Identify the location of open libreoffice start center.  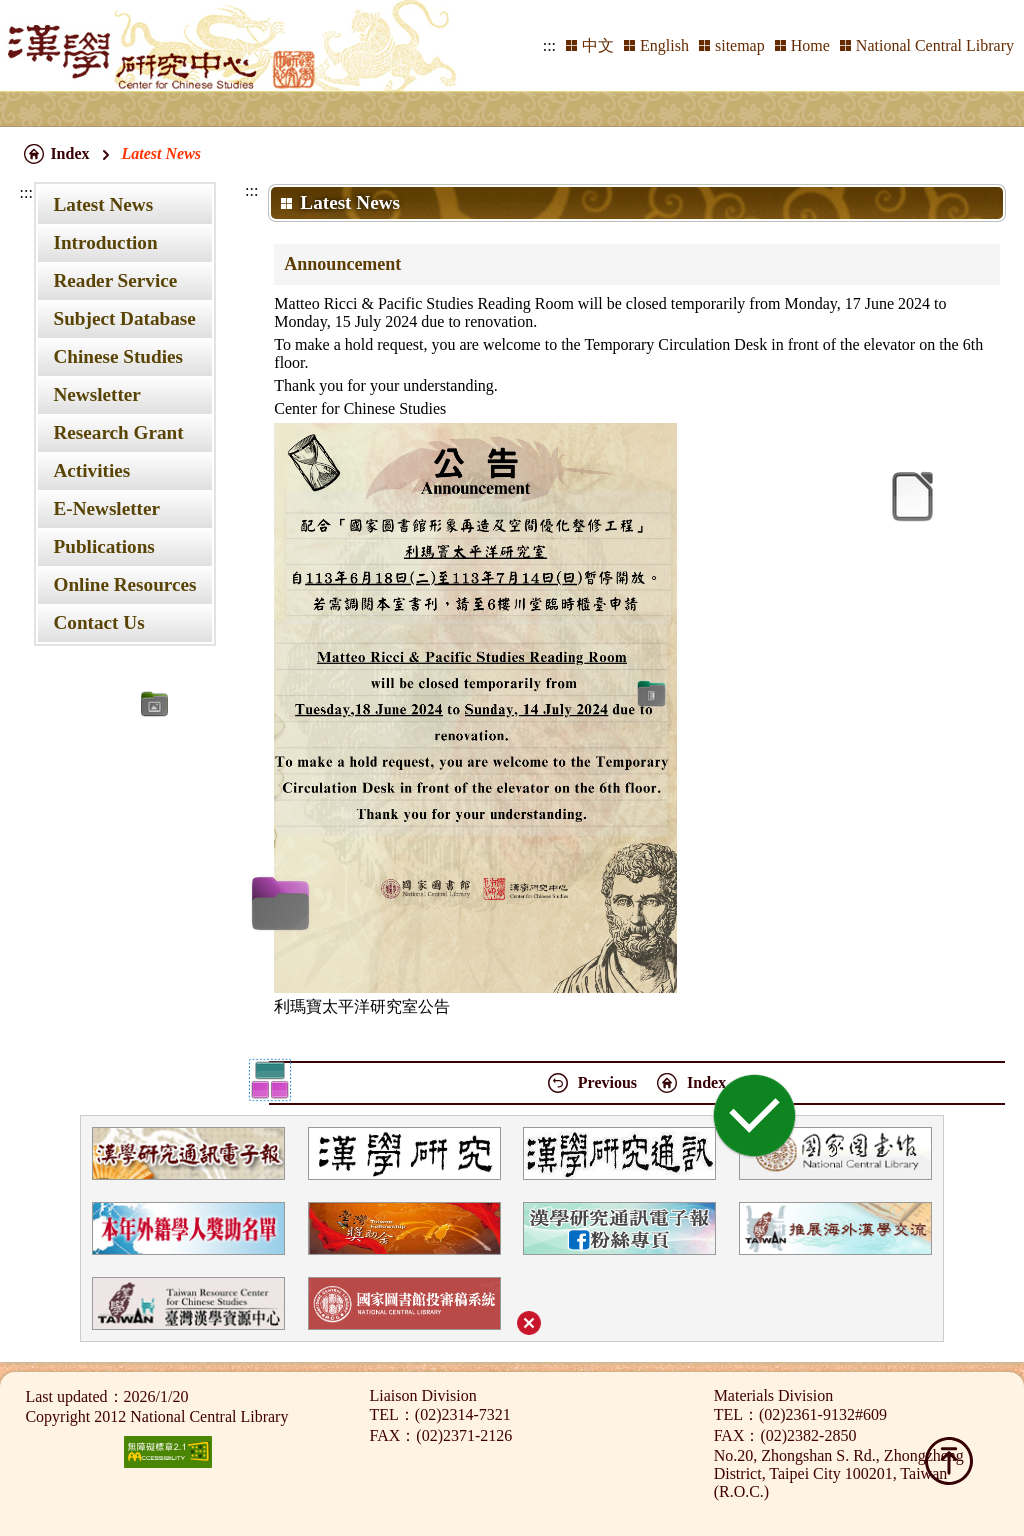
(912, 496).